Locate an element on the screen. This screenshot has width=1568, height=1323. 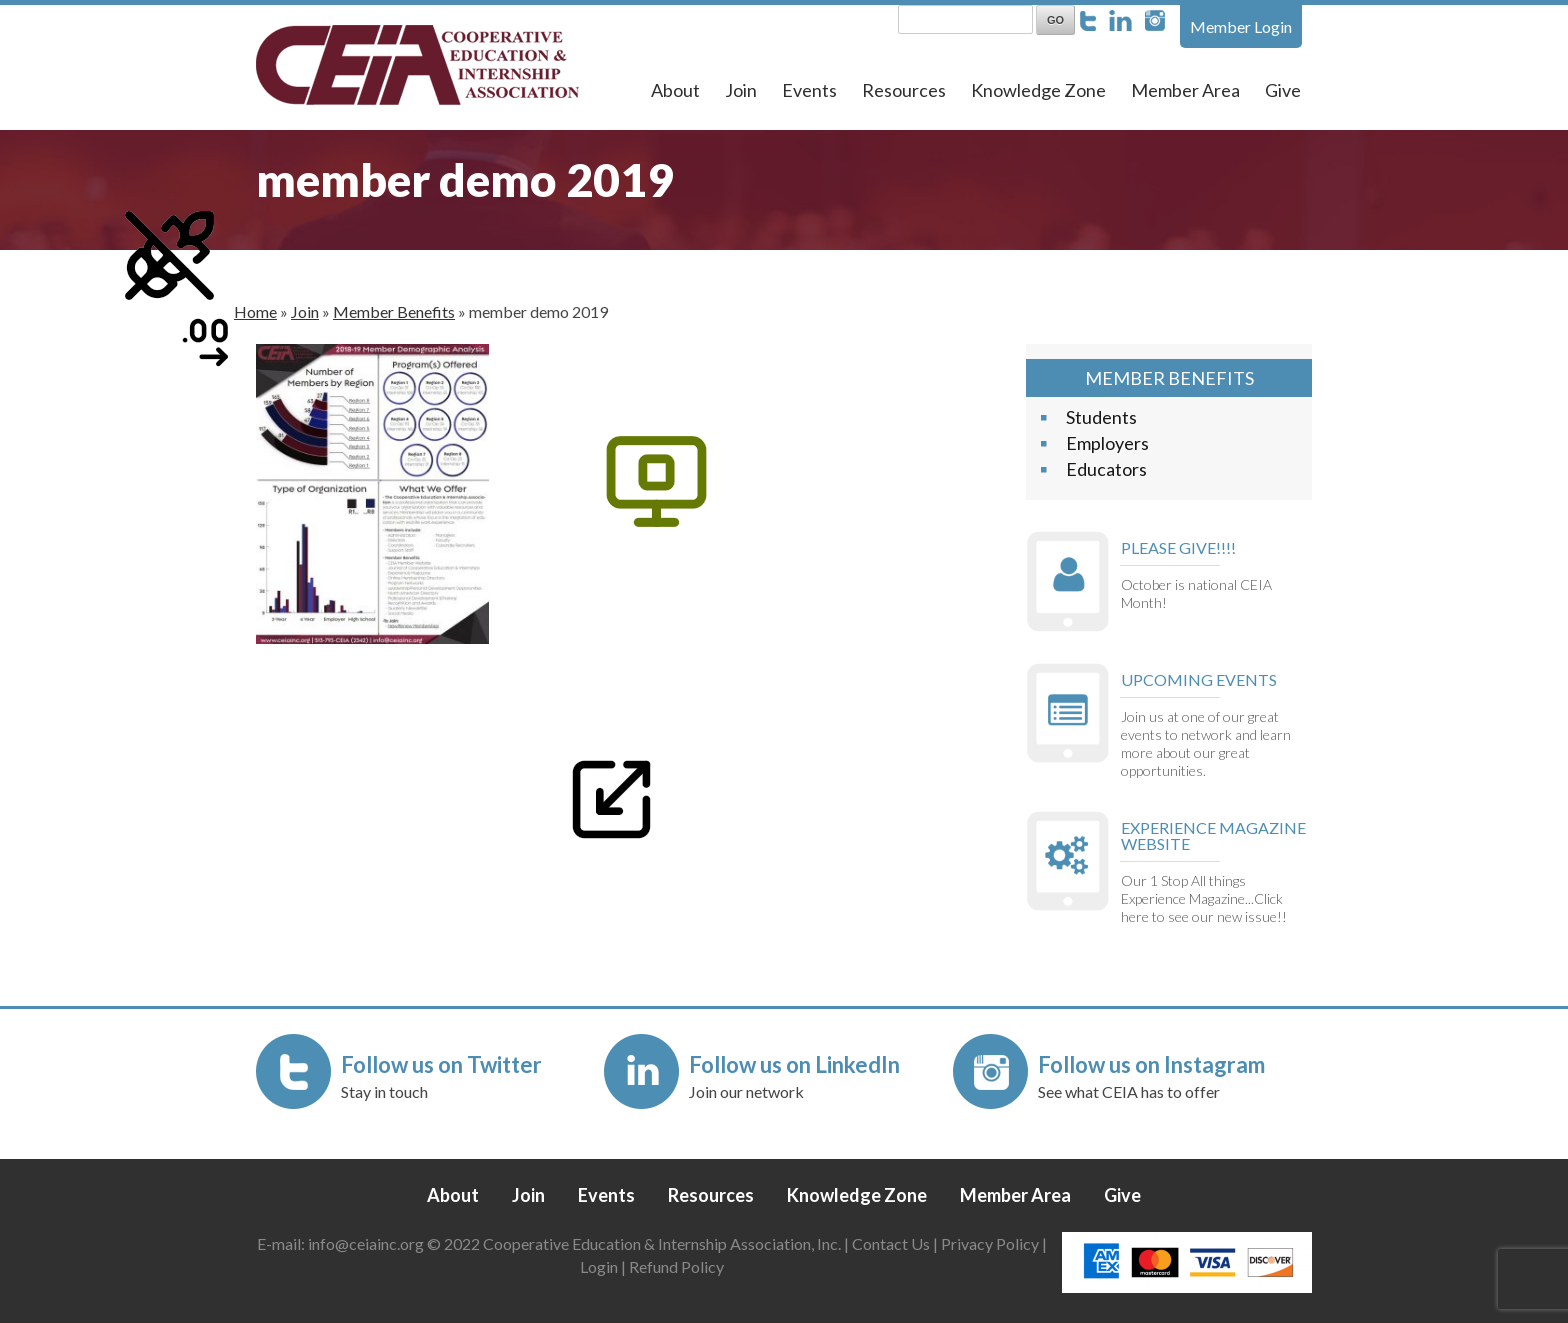
resize or scale an element is located at coordinates (611, 799).